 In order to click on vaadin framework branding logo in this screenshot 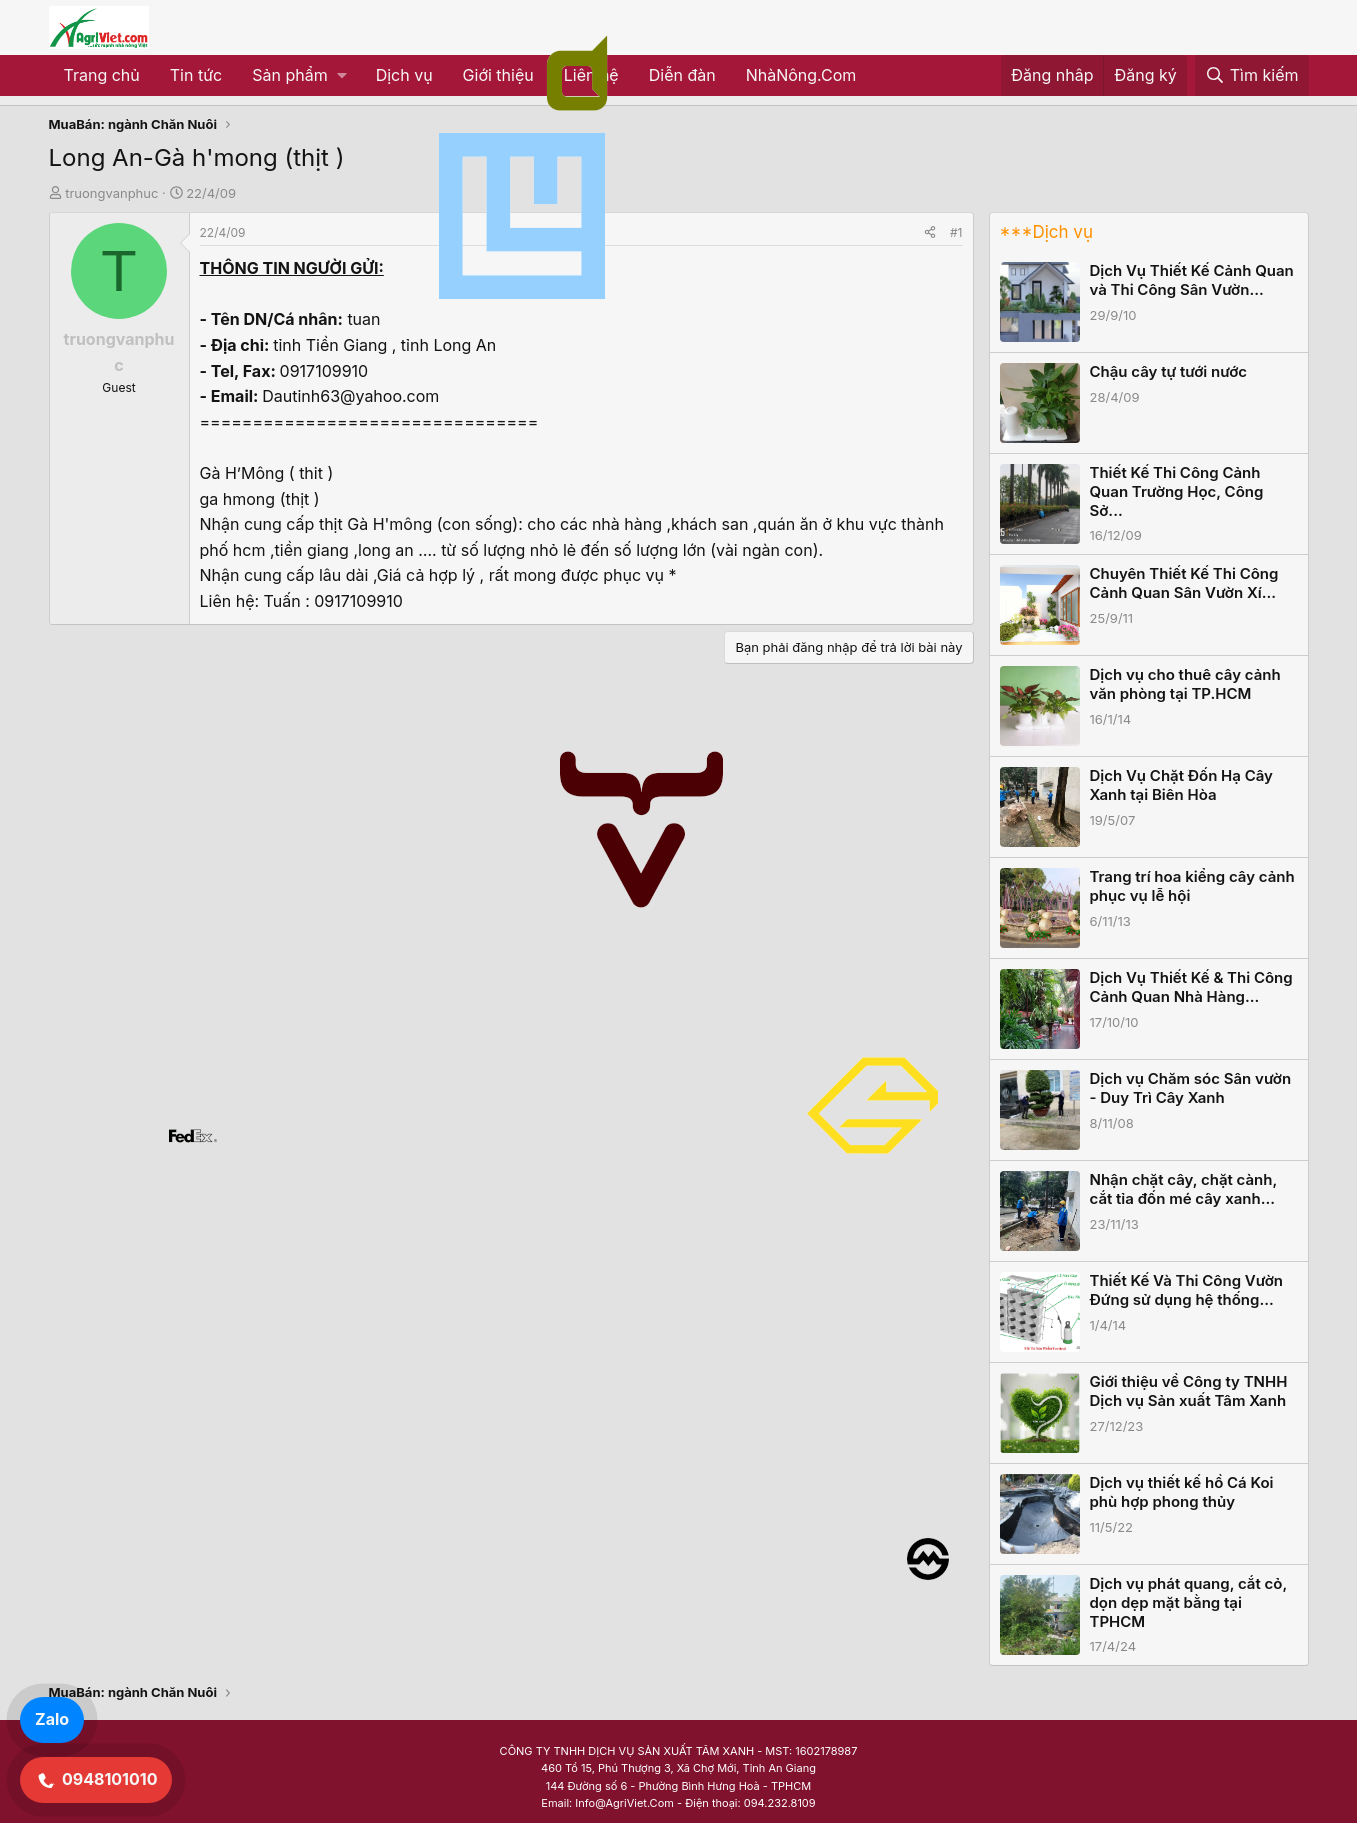, I will do `click(641, 829)`.